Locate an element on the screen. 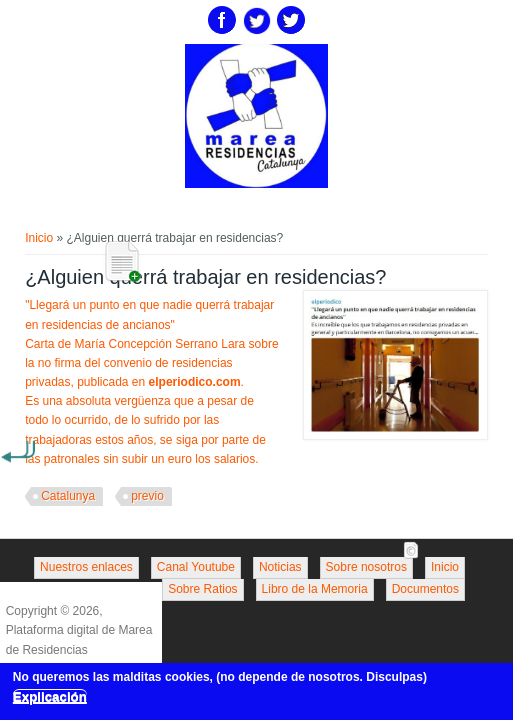  reply to all recipients of an email is located at coordinates (17, 449).